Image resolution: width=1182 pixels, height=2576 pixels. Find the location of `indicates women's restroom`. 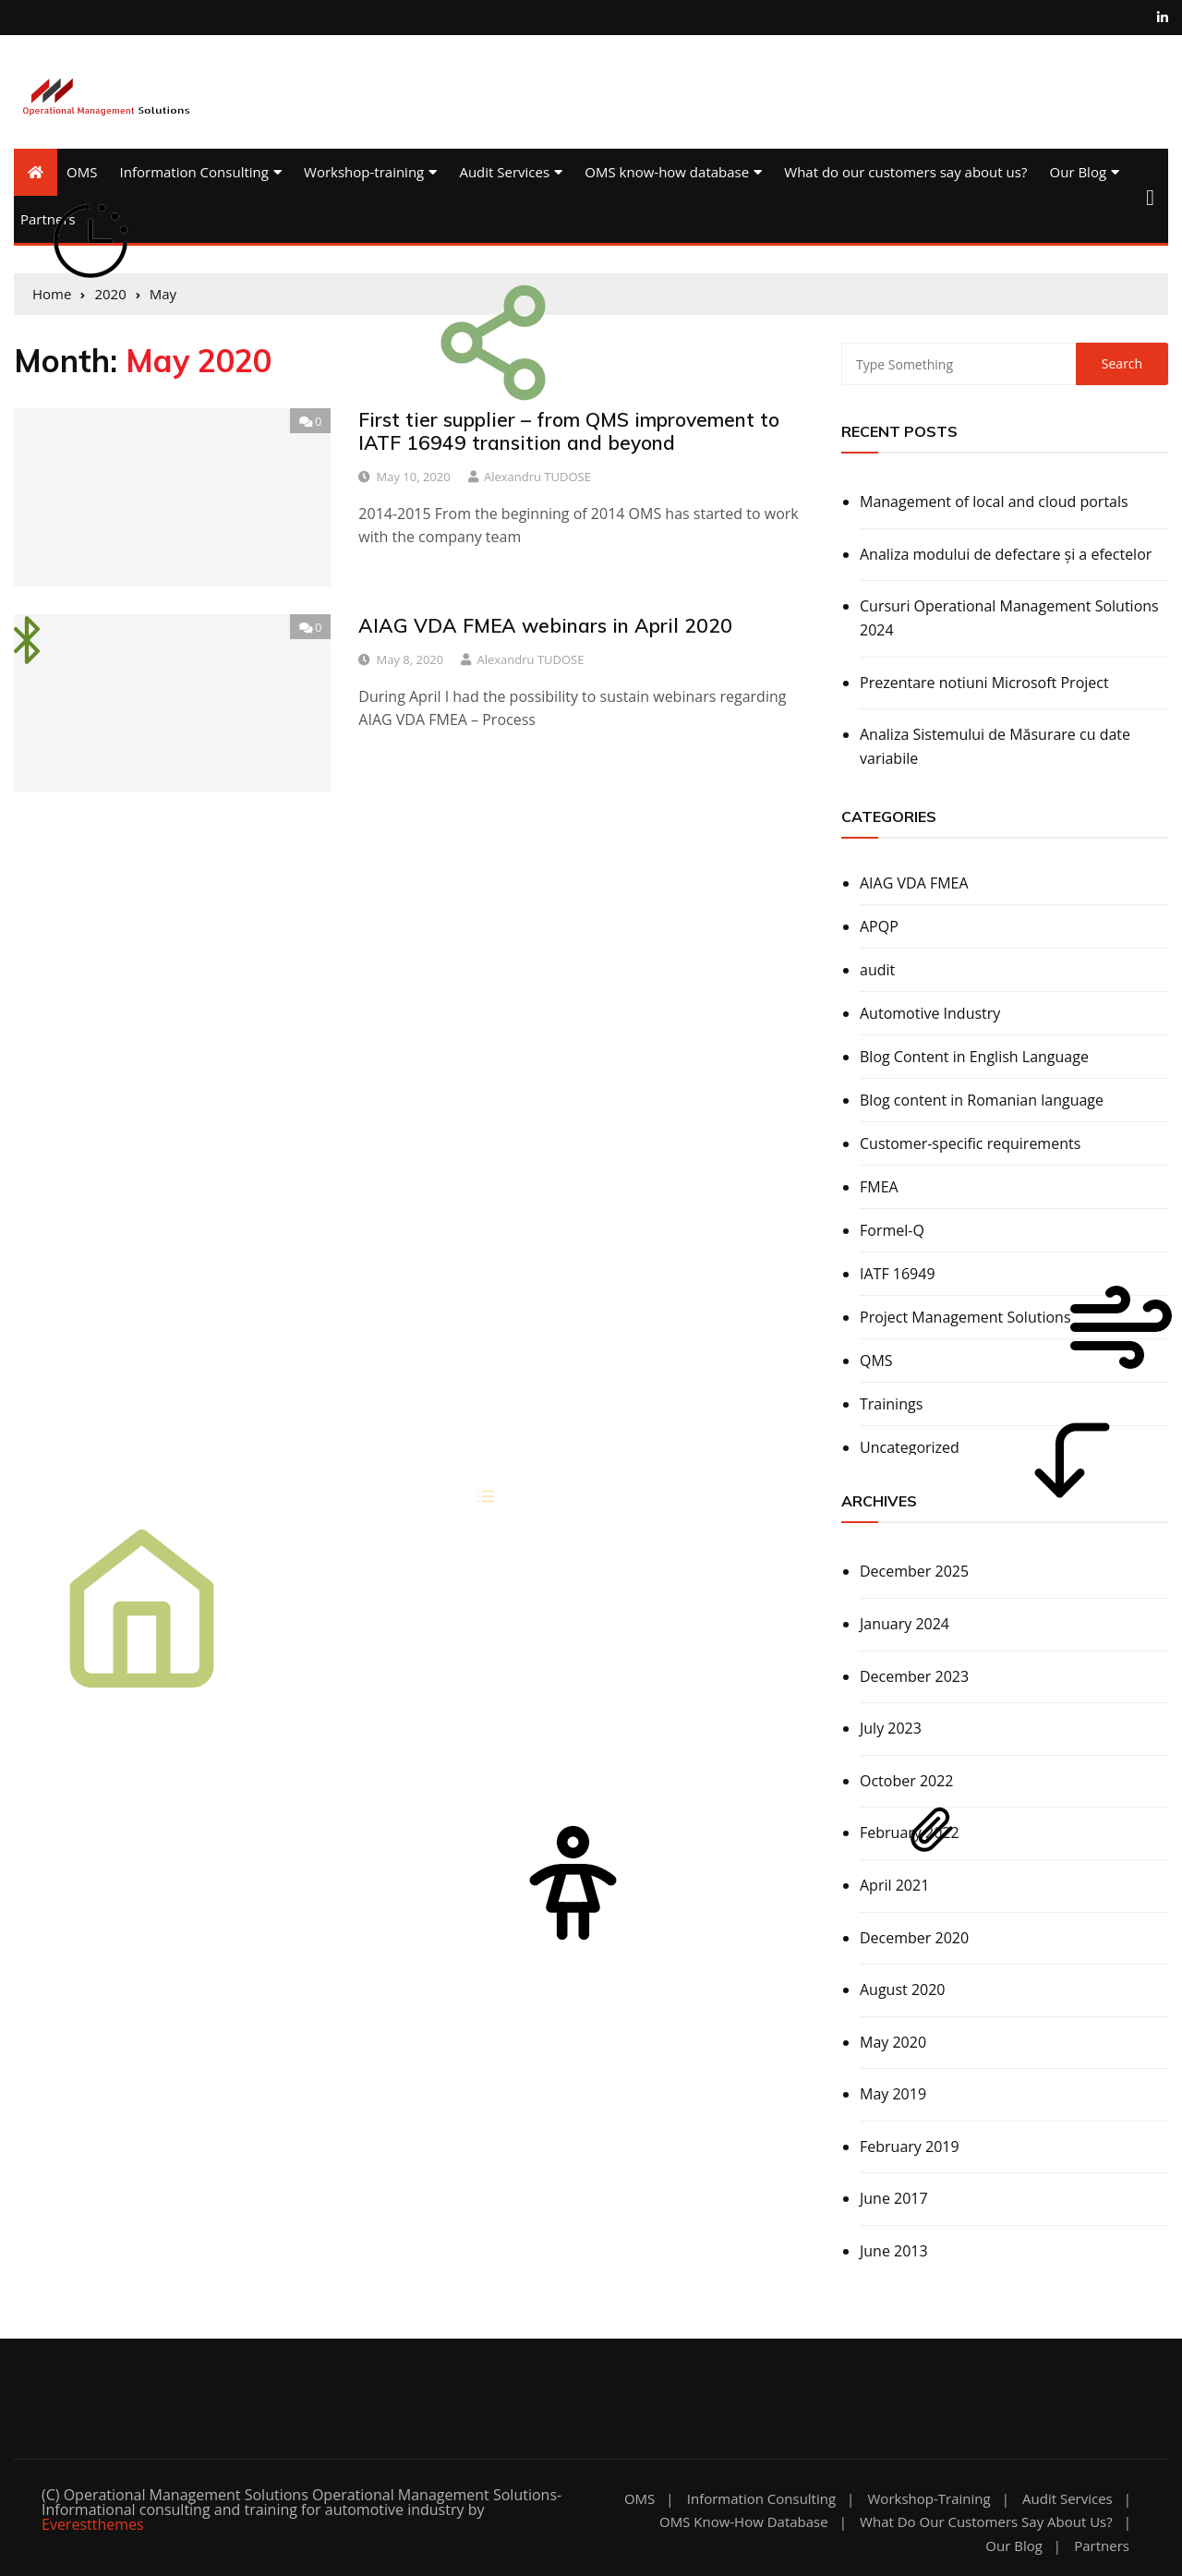

indicates women's restroom is located at coordinates (573, 1885).